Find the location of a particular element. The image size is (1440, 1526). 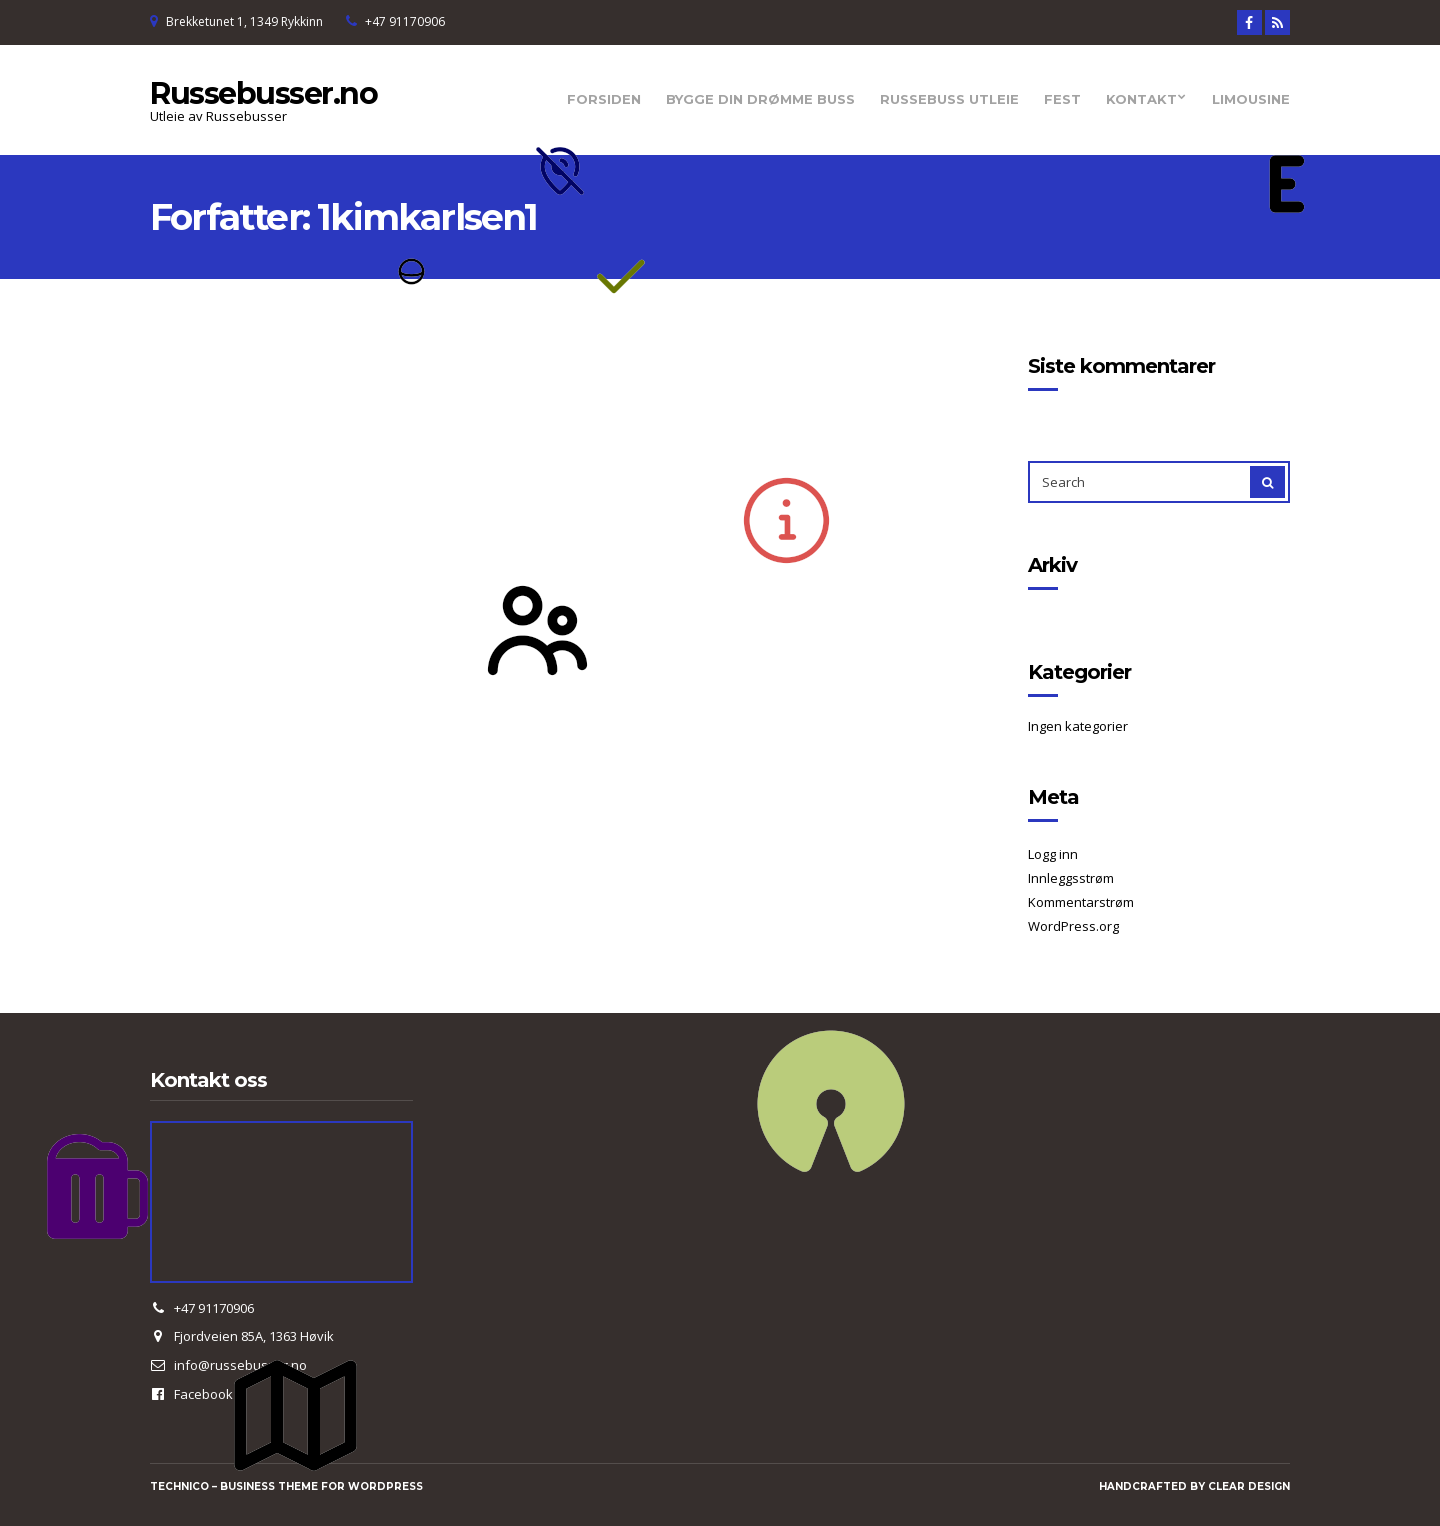

view contacts or friends list is located at coordinates (537, 630).